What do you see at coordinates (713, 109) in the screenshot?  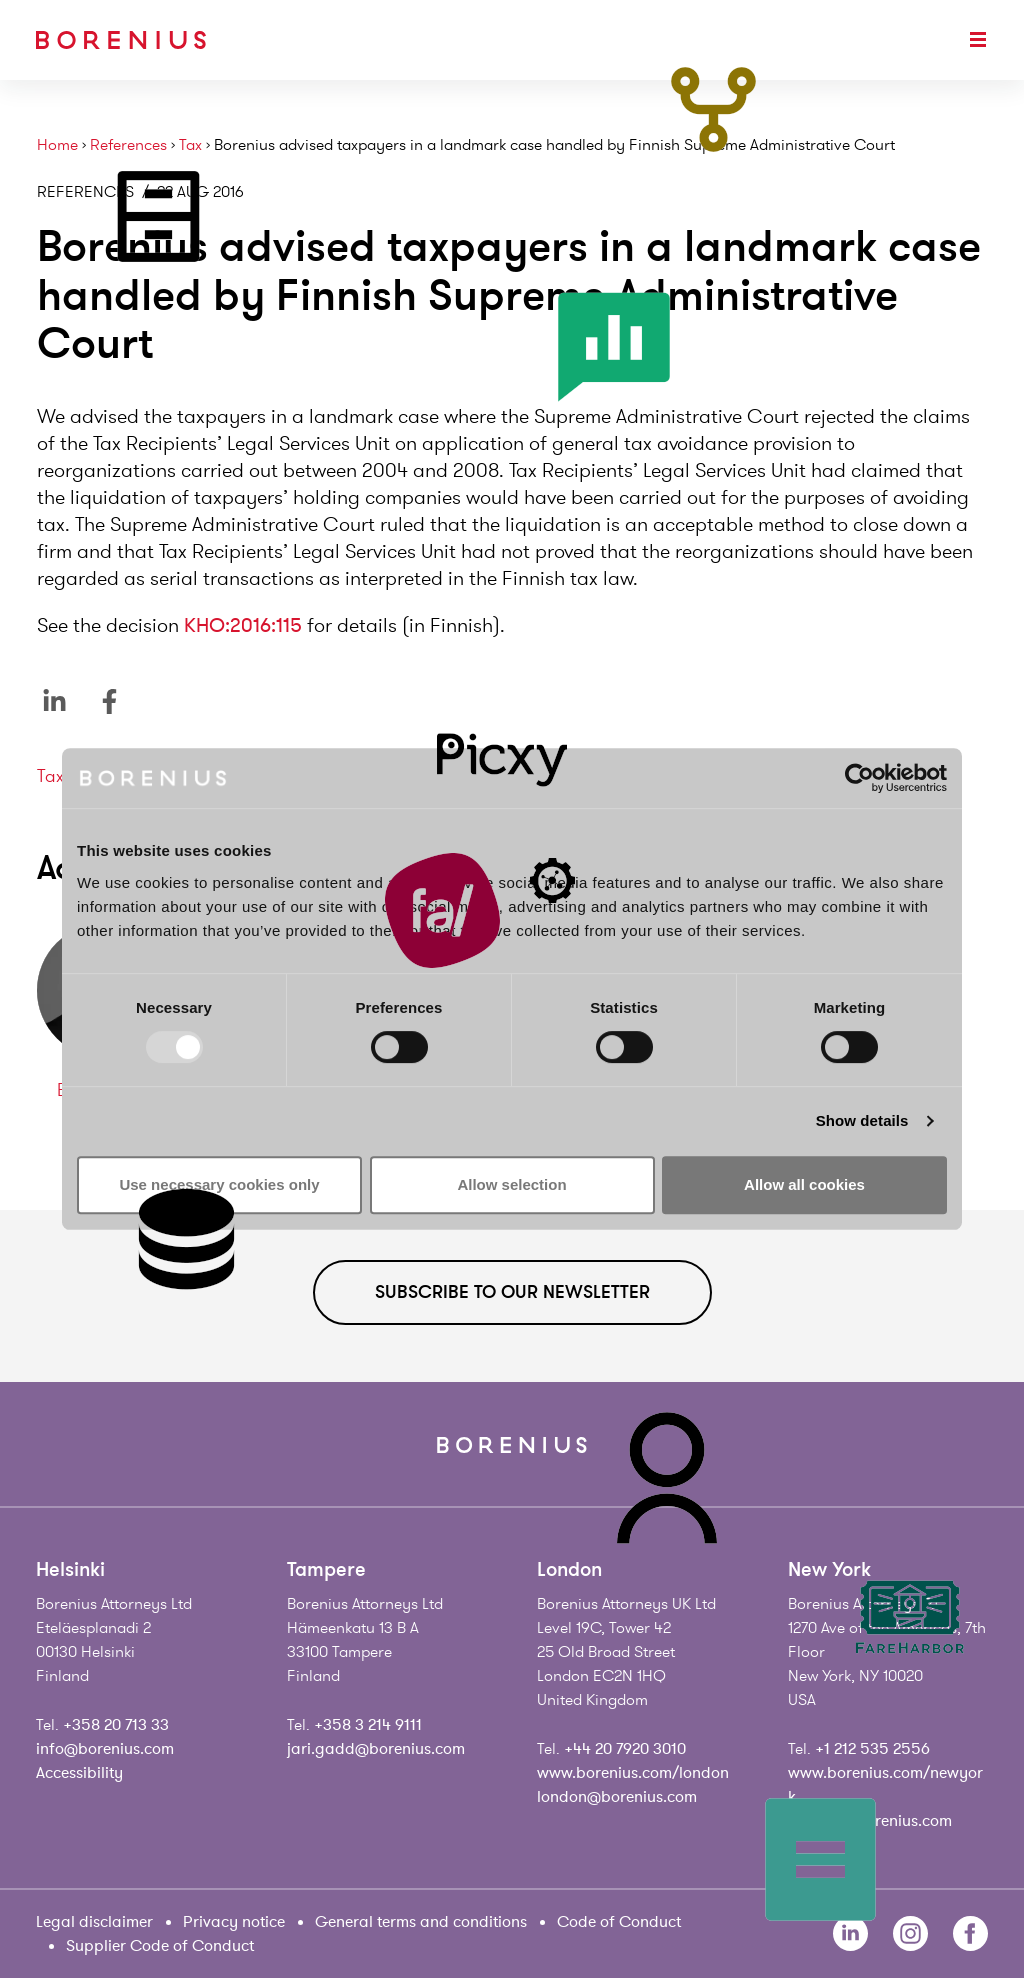 I see `fork a repository` at bounding box center [713, 109].